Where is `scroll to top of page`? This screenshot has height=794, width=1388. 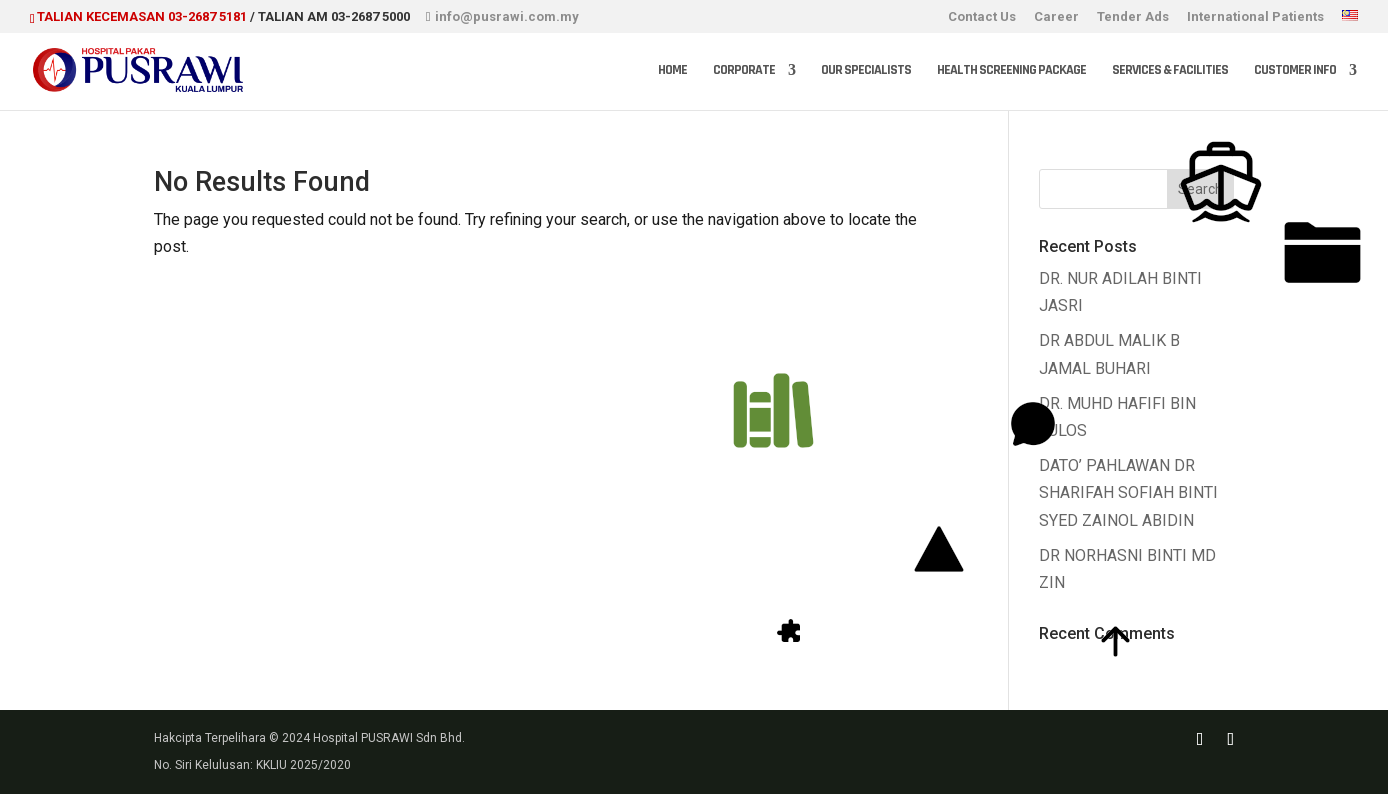 scroll to top of page is located at coordinates (1115, 641).